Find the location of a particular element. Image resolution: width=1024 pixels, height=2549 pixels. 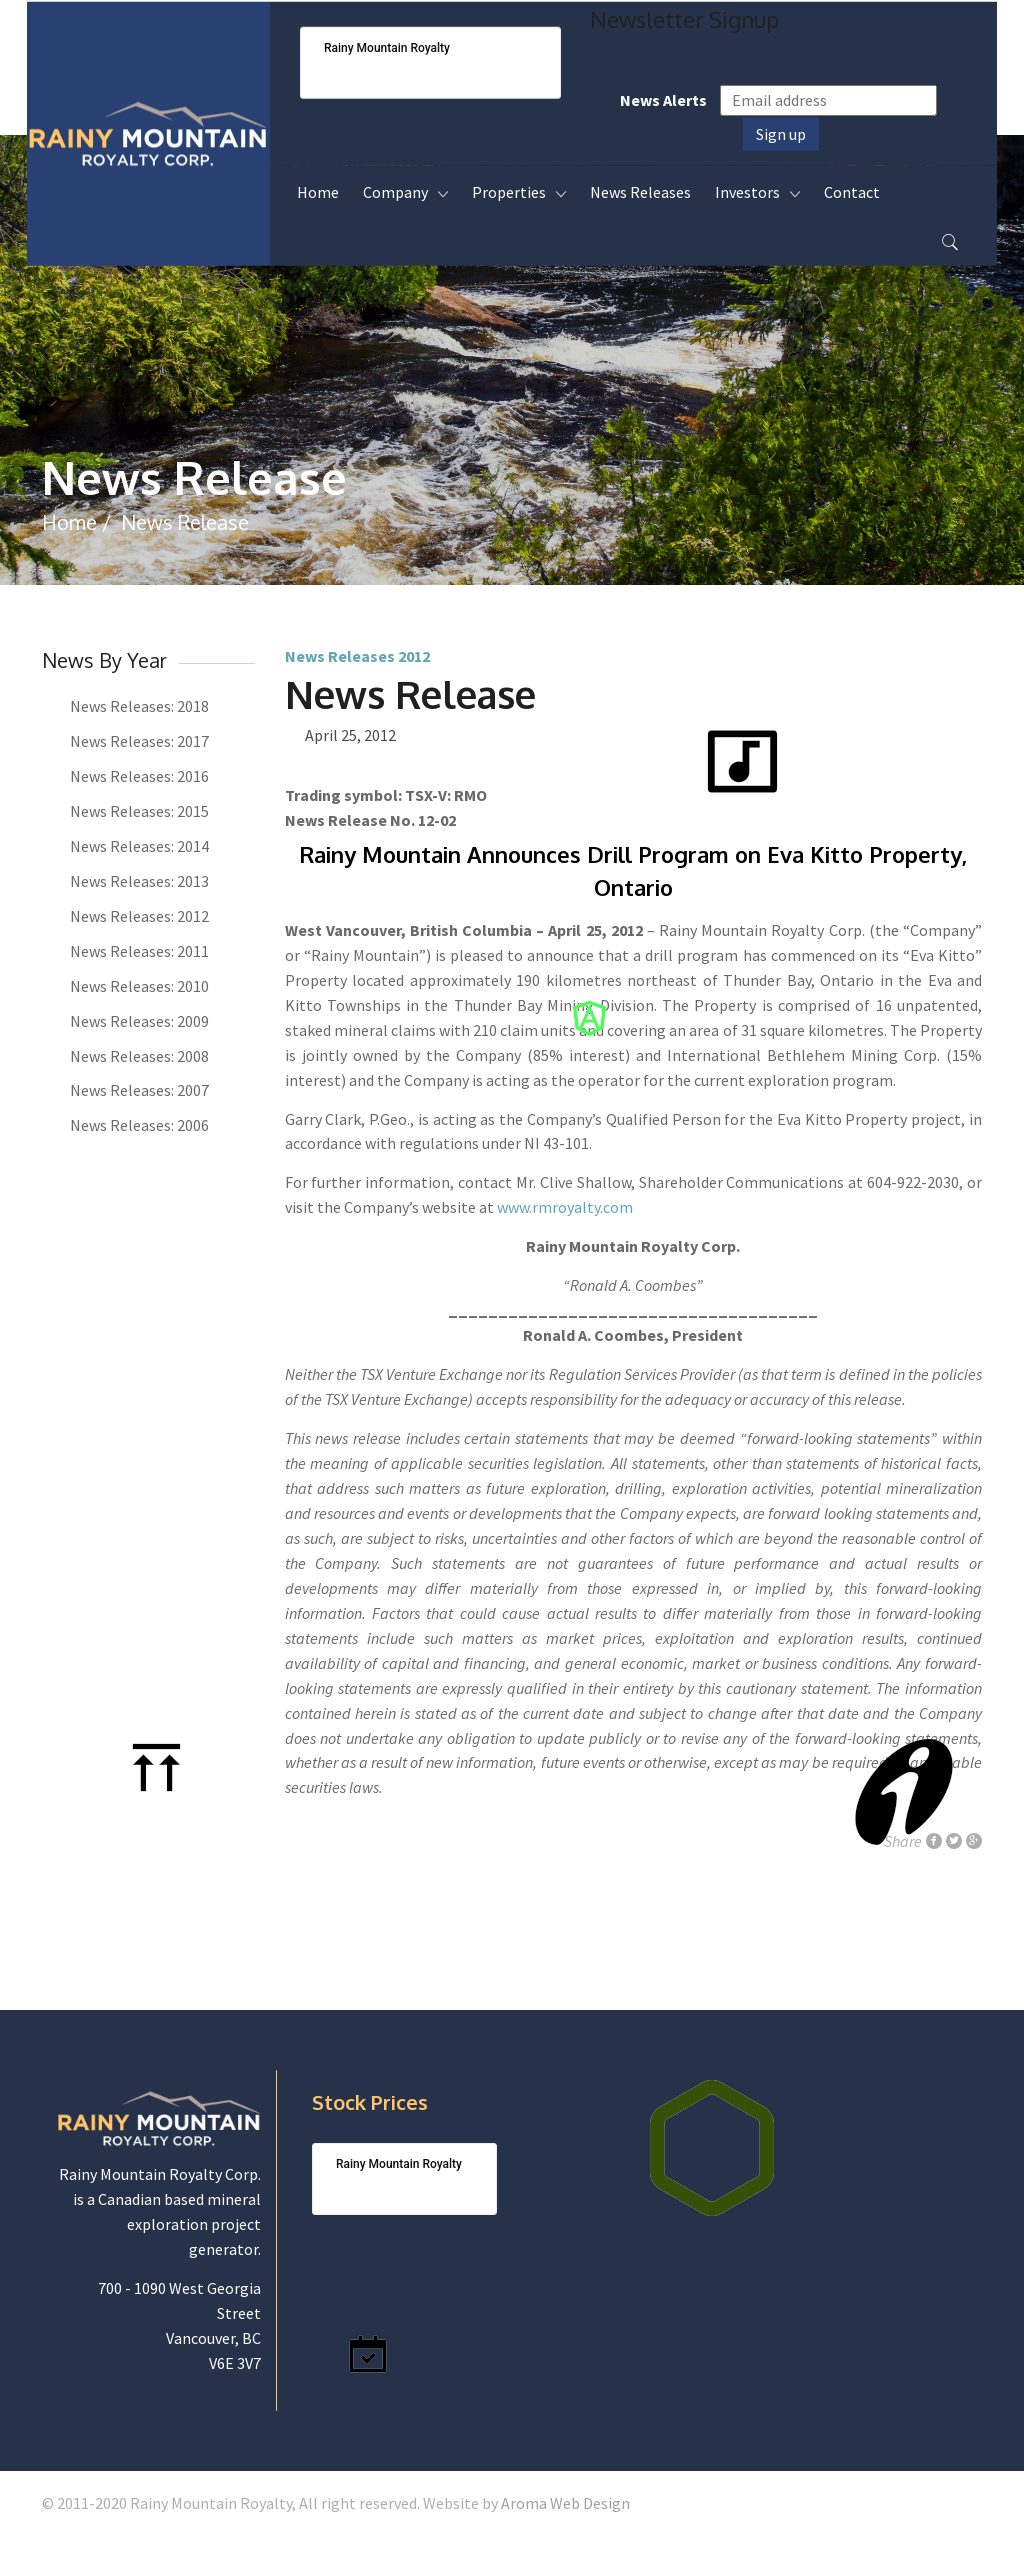

angularjs framework logo is located at coordinates (589, 1018).